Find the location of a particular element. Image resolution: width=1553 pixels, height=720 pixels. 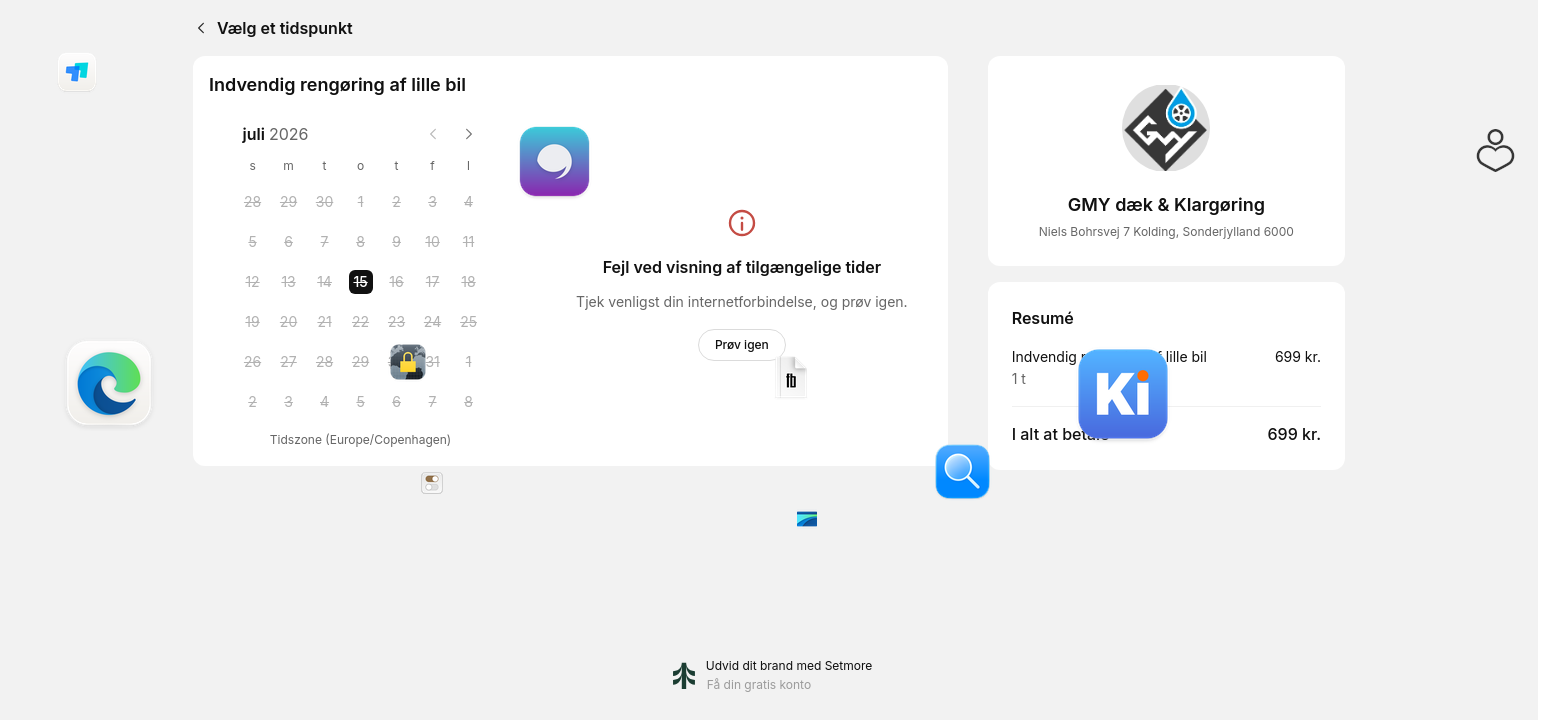

open KiCad electronic design automation software is located at coordinates (1123, 394).